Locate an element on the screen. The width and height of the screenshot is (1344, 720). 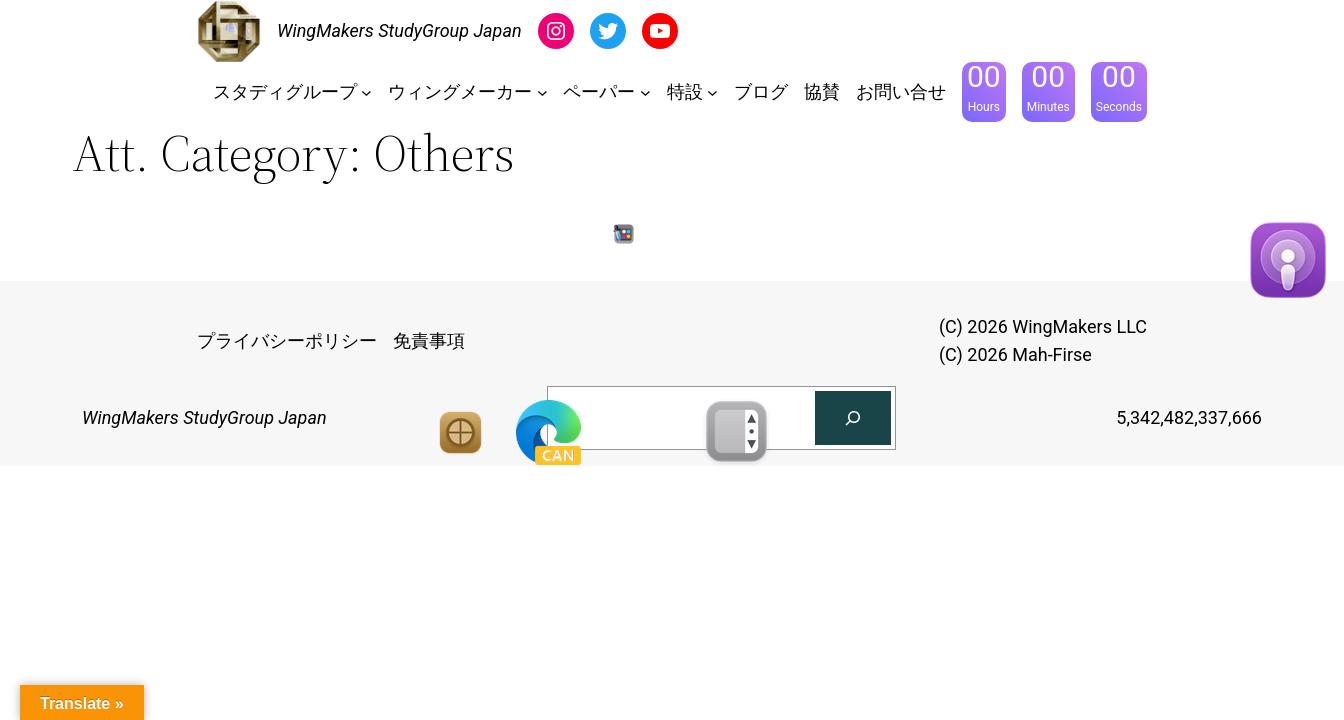
open microsoft edge canary browser is located at coordinates (548, 432).